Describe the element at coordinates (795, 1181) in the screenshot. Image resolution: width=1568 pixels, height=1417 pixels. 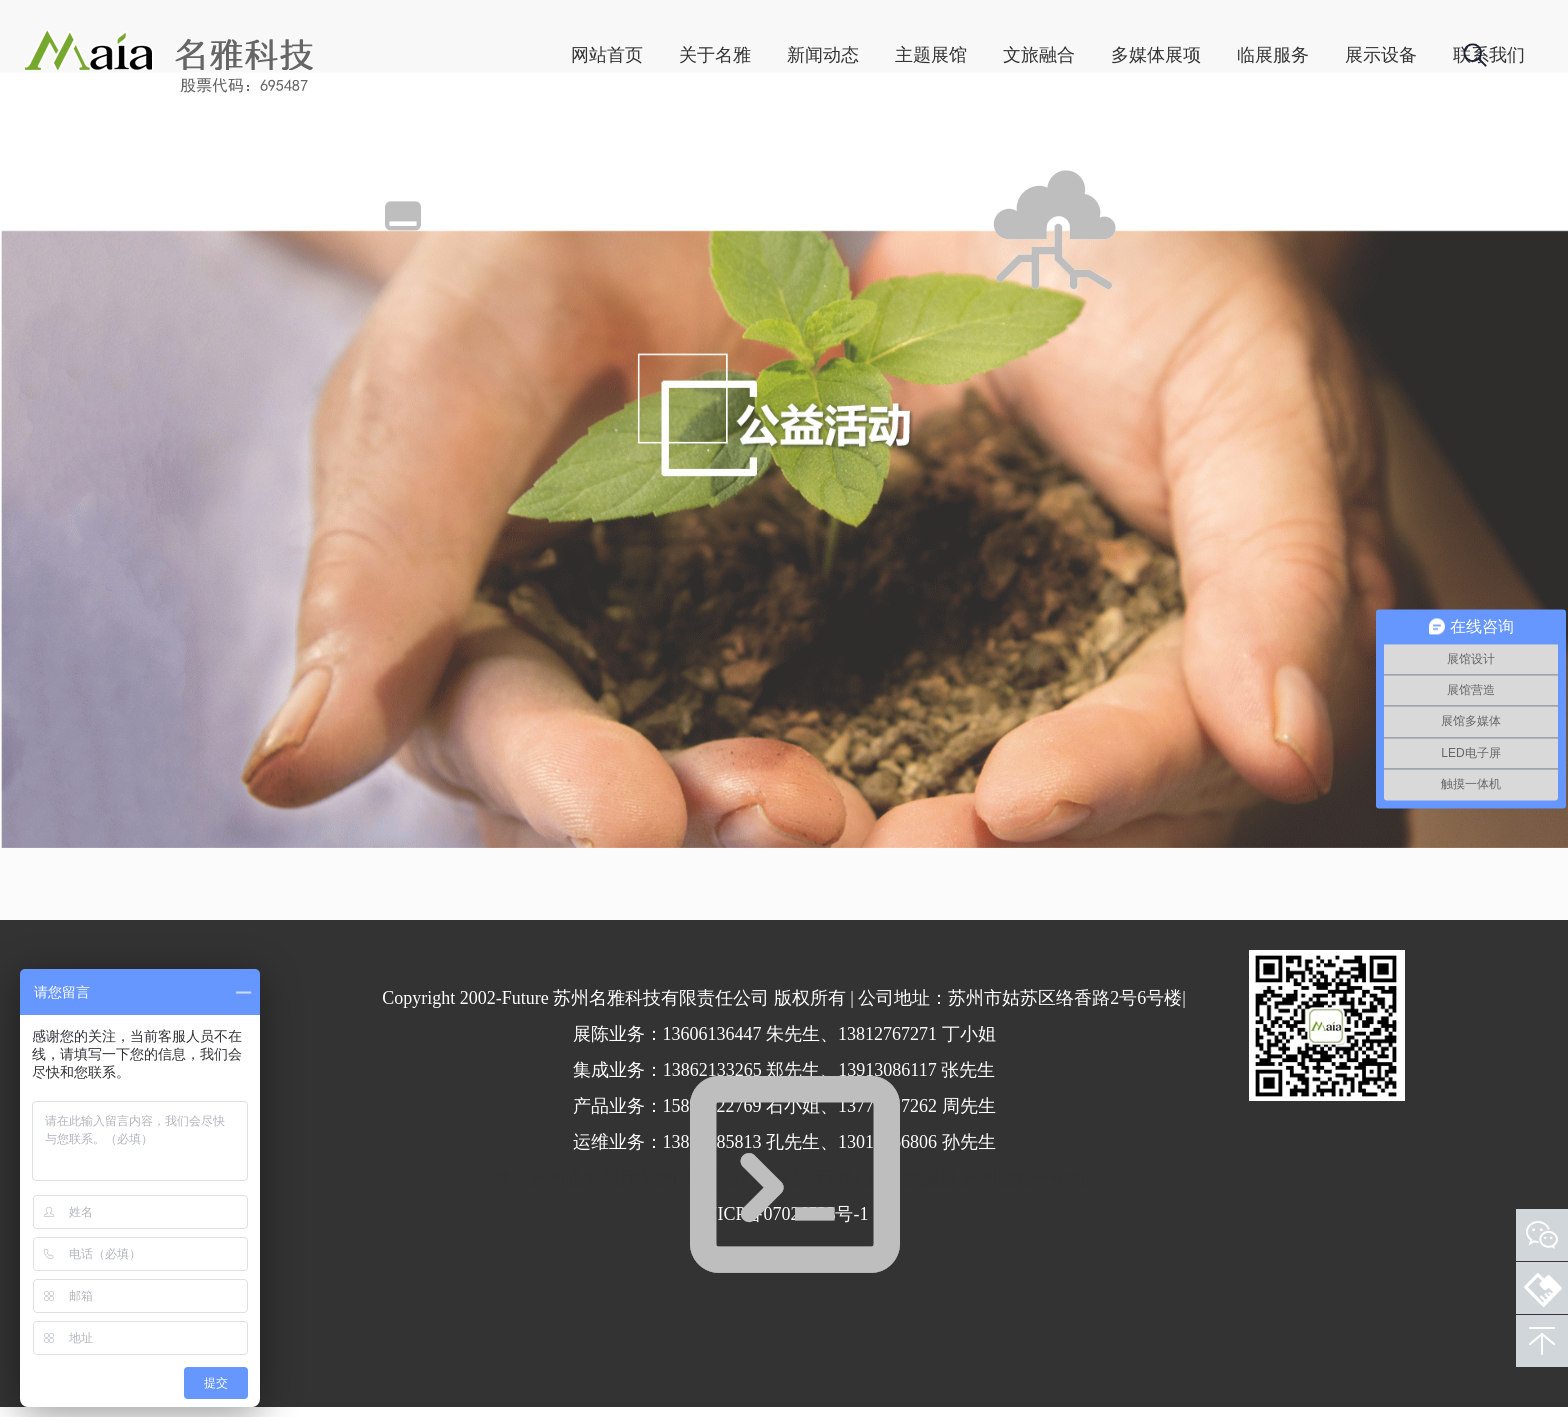
I see `open the terminal application` at that location.